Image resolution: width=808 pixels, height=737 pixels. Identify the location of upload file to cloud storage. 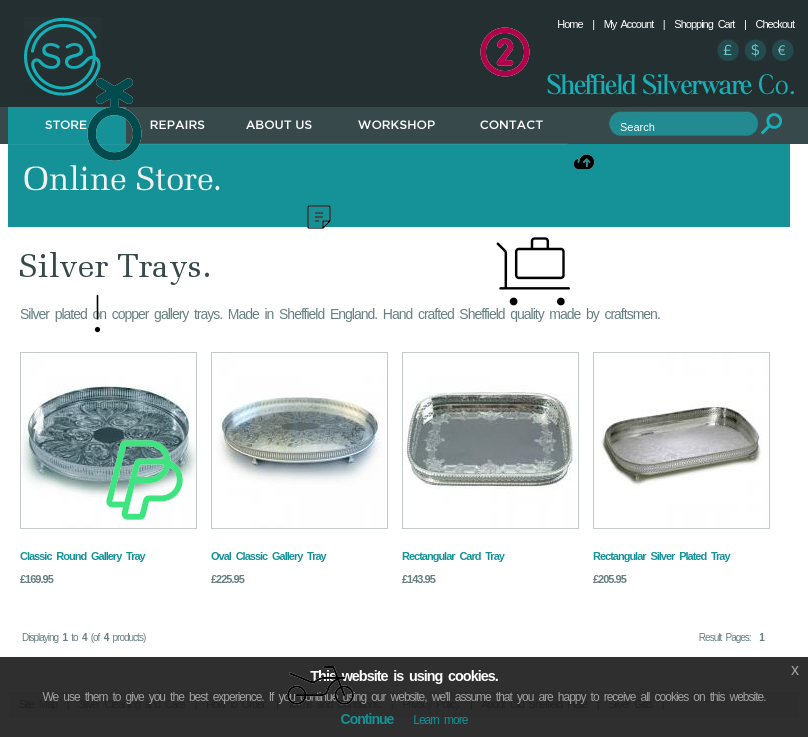
(584, 162).